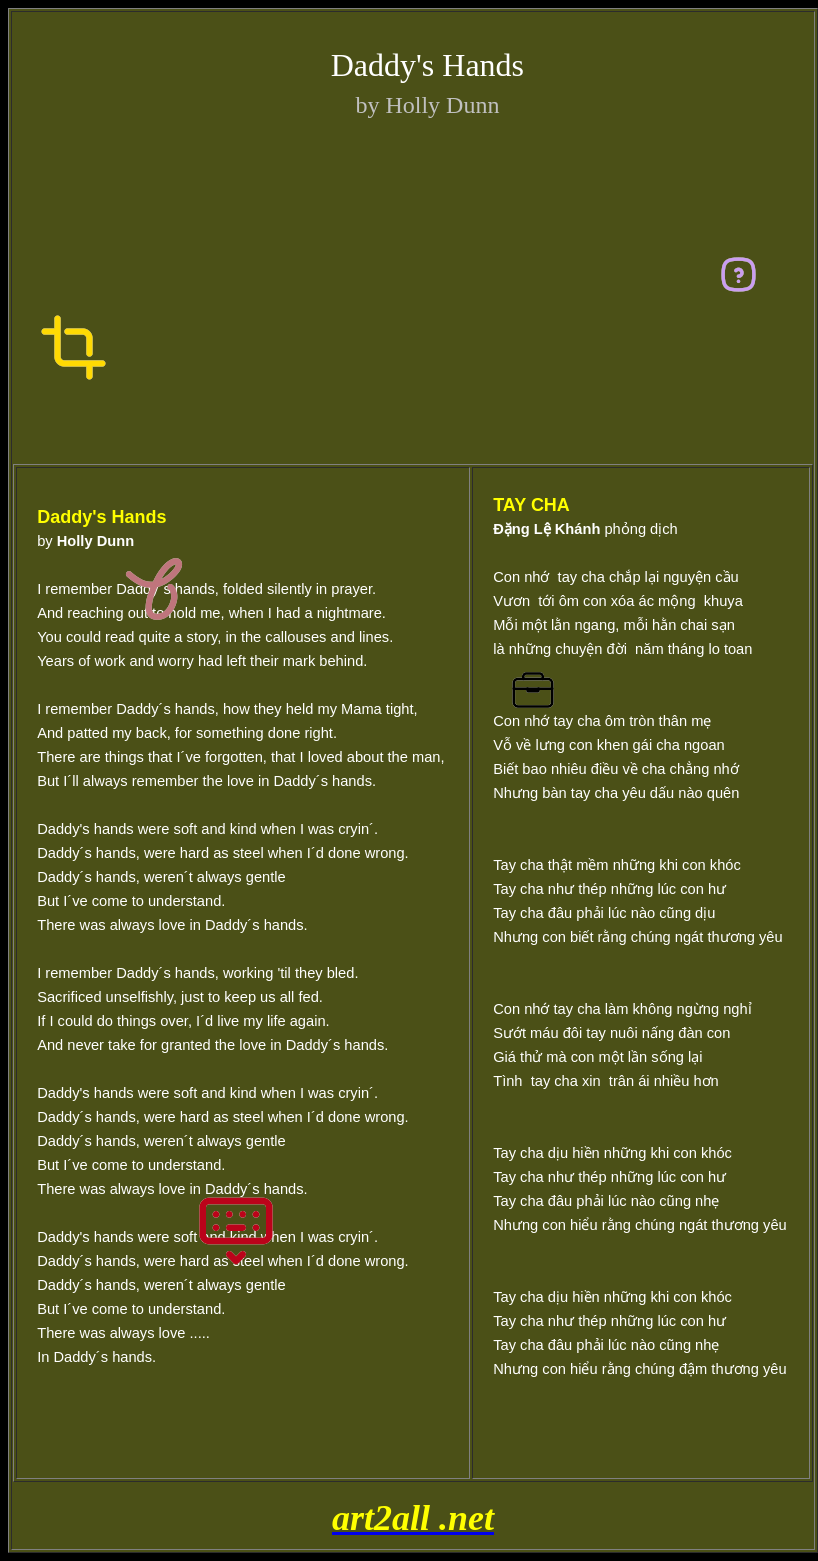 The image size is (818, 1561). I want to click on crop an image or photo, so click(73, 347).